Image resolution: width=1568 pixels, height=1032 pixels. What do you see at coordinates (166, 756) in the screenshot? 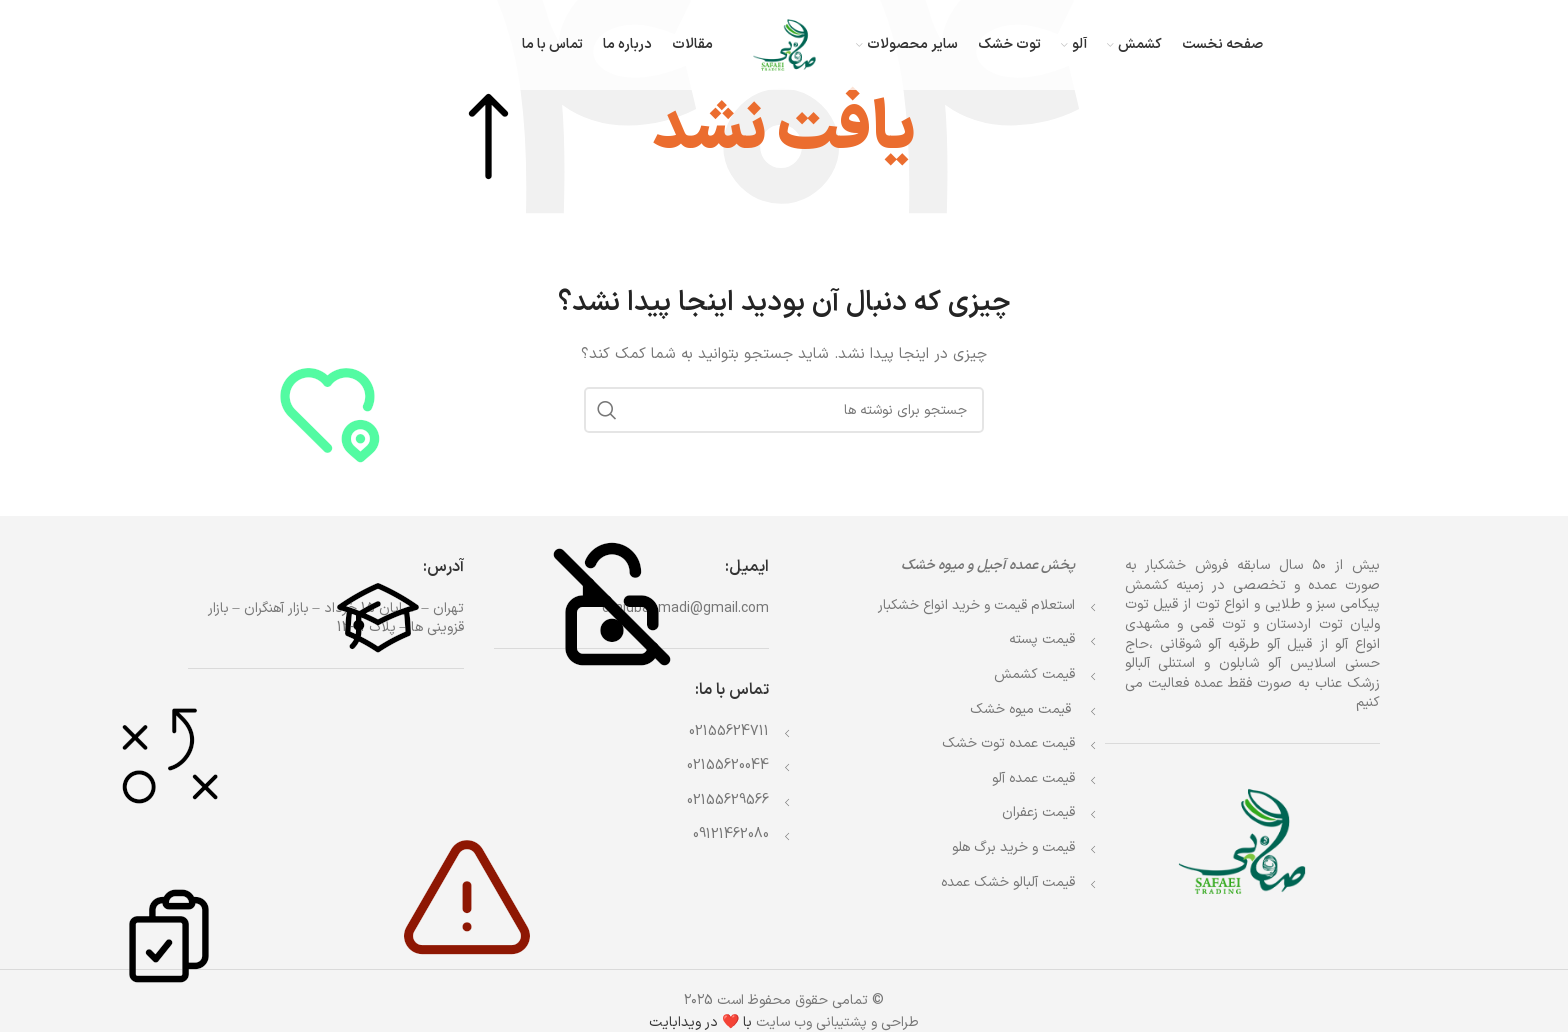
I see `view strategy or game plan` at bounding box center [166, 756].